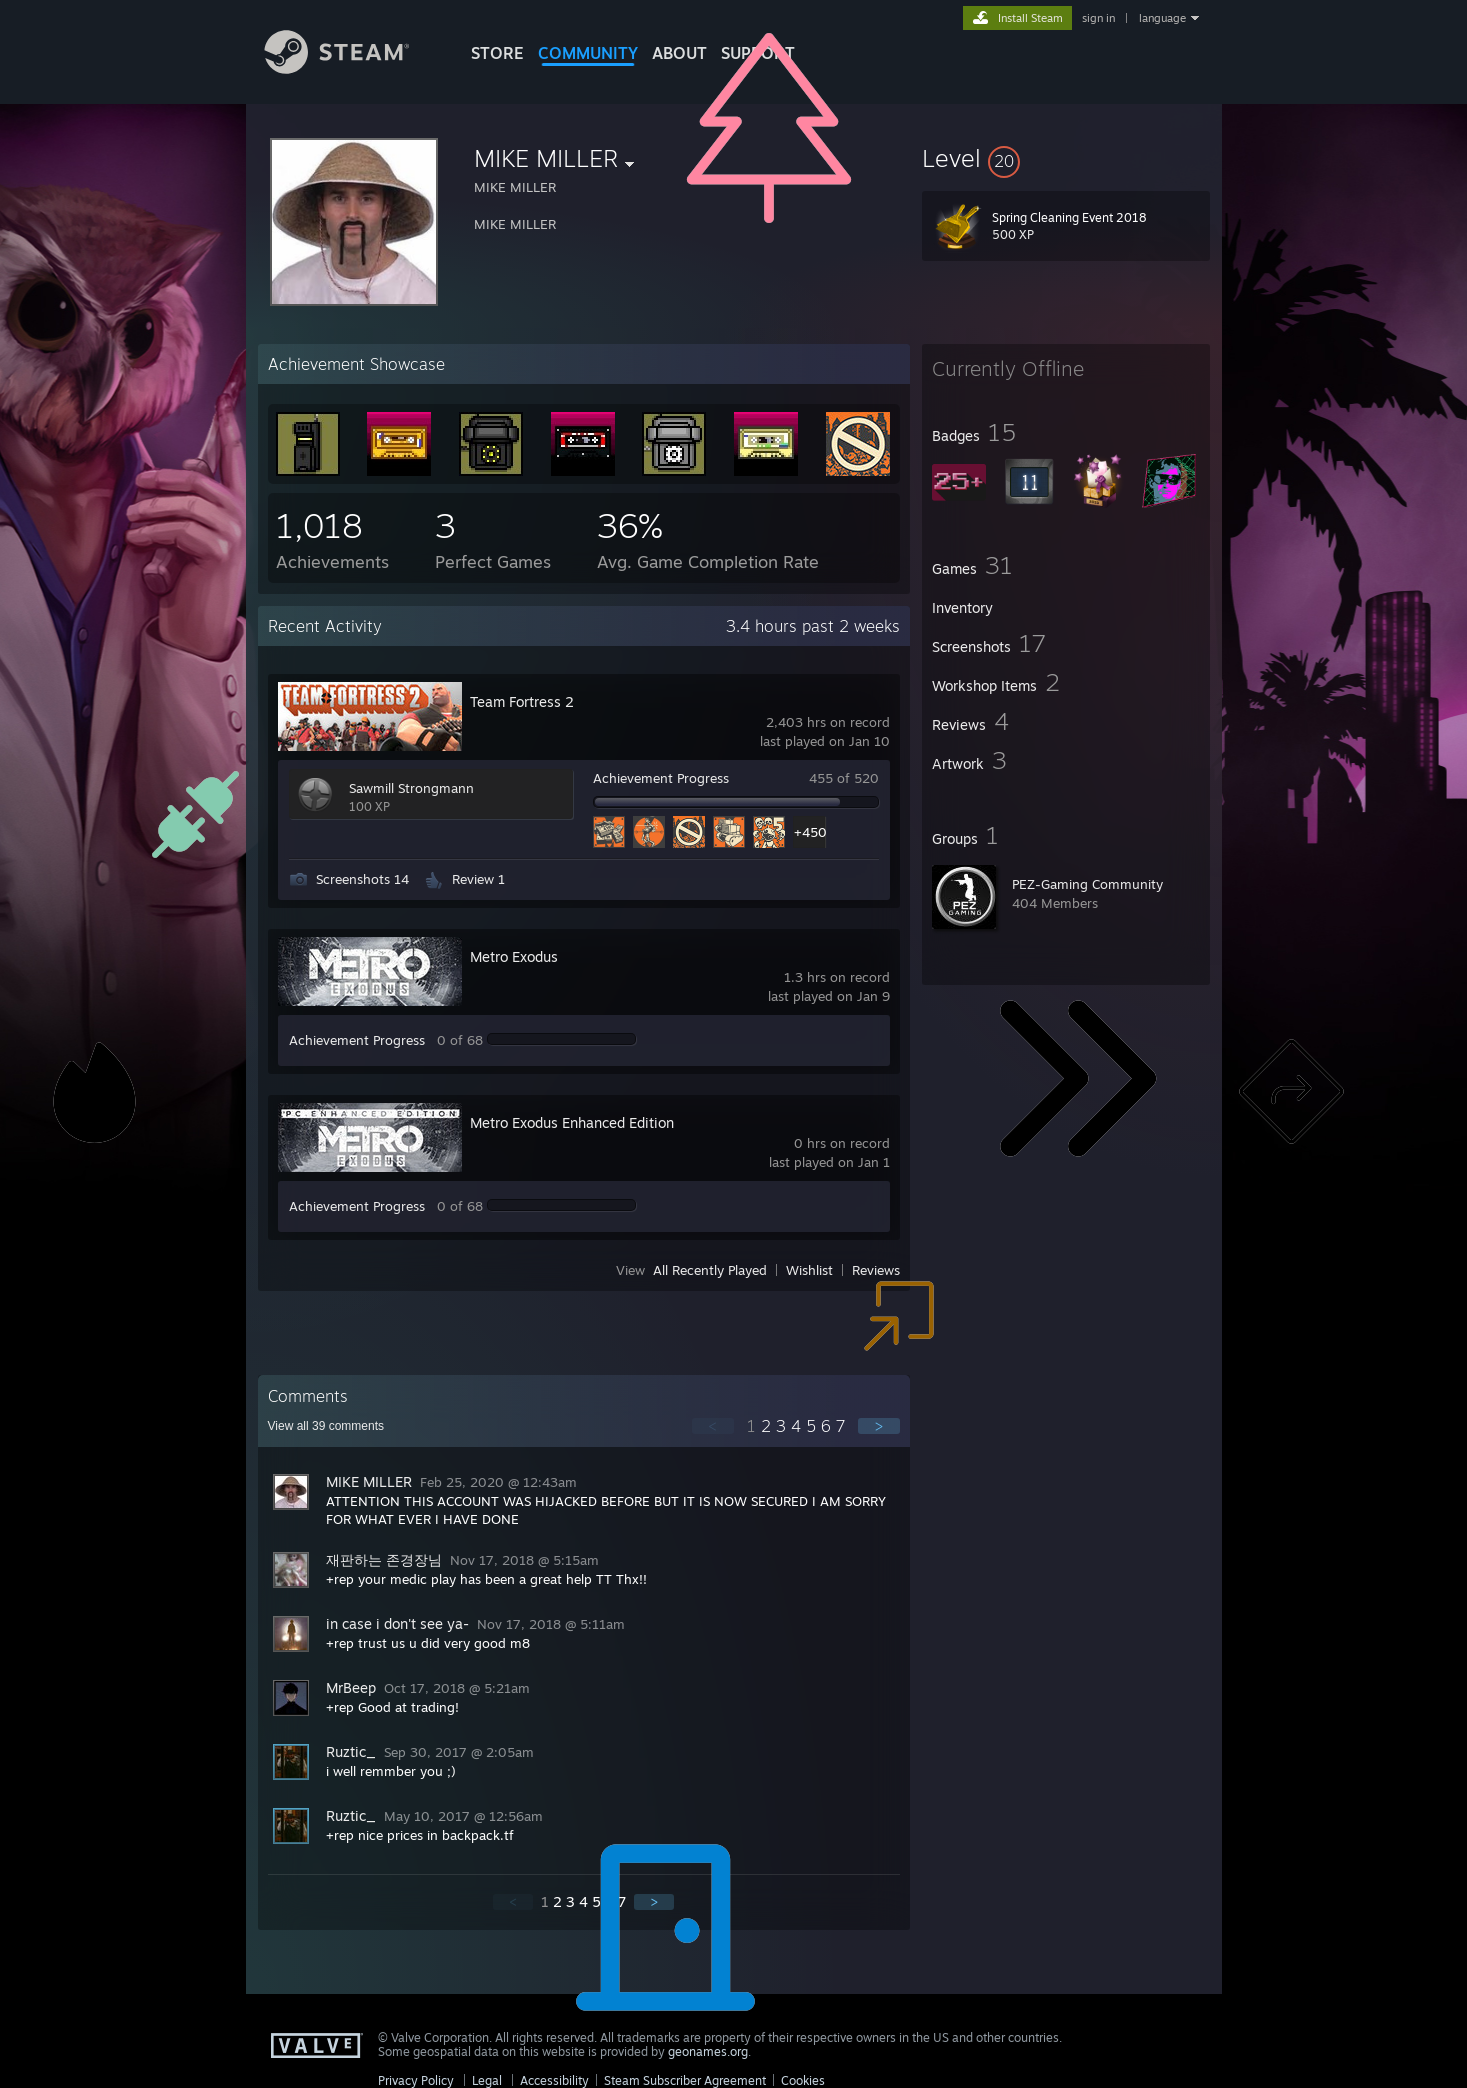 The image size is (1467, 2088). Describe the element at coordinates (665, 1927) in the screenshot. I see `exit or log out of the application` at that location.